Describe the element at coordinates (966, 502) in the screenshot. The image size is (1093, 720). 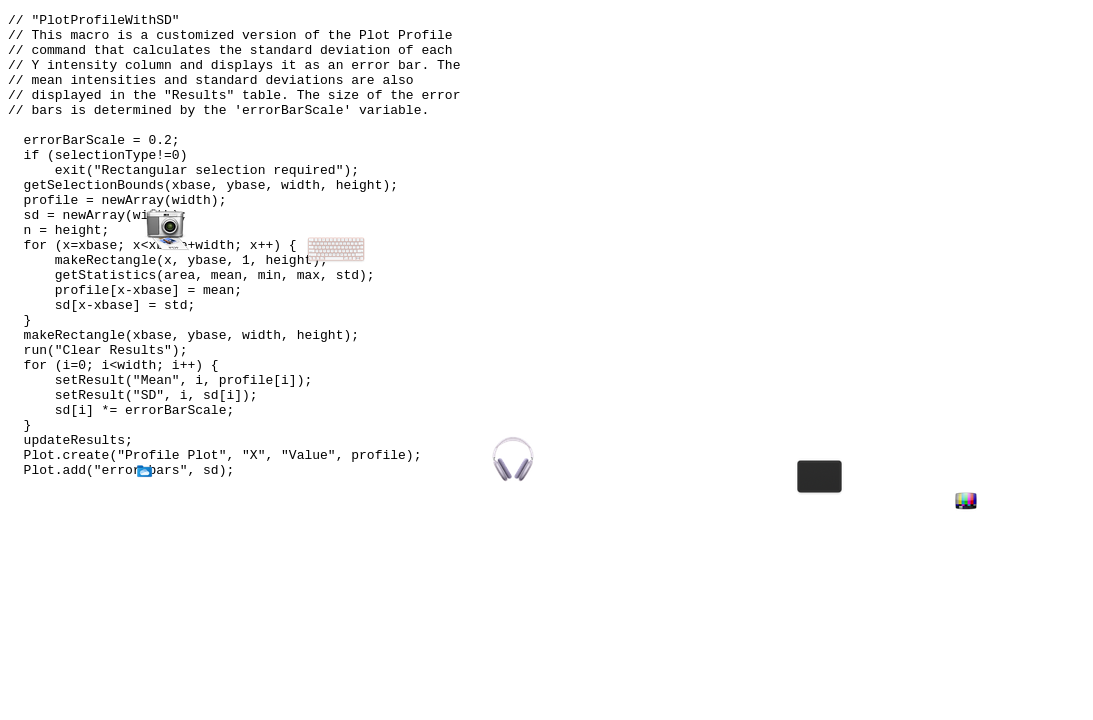
I see `indicates media library is being generated or indexed` at that location.